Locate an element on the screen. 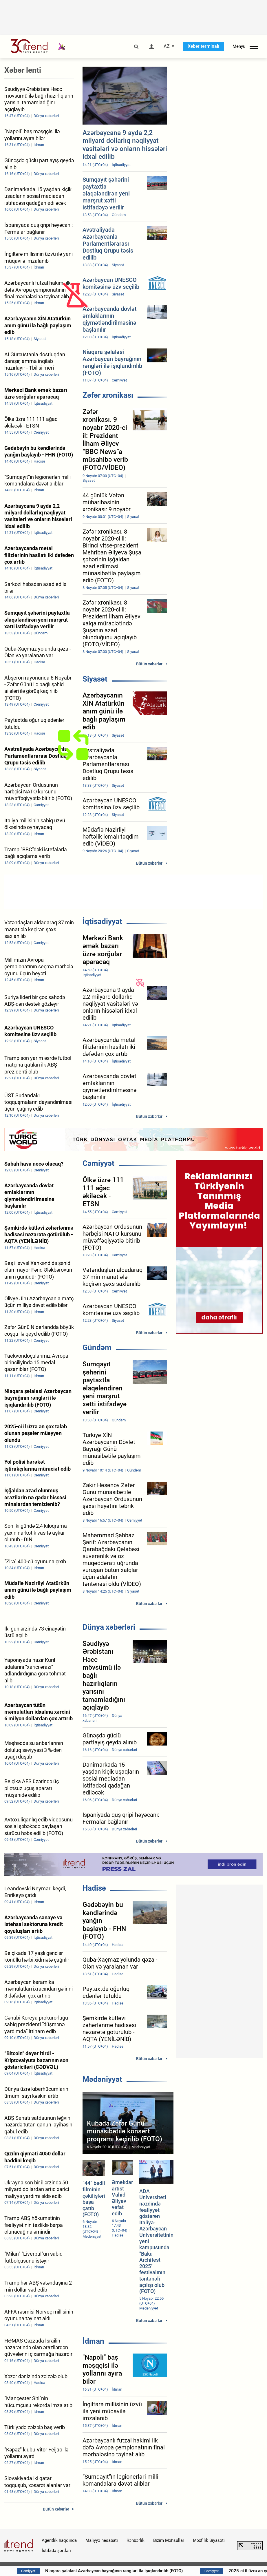 This screenshot has height=2576, width=267. replace or swap selected items is located at coordinates (73, 745).